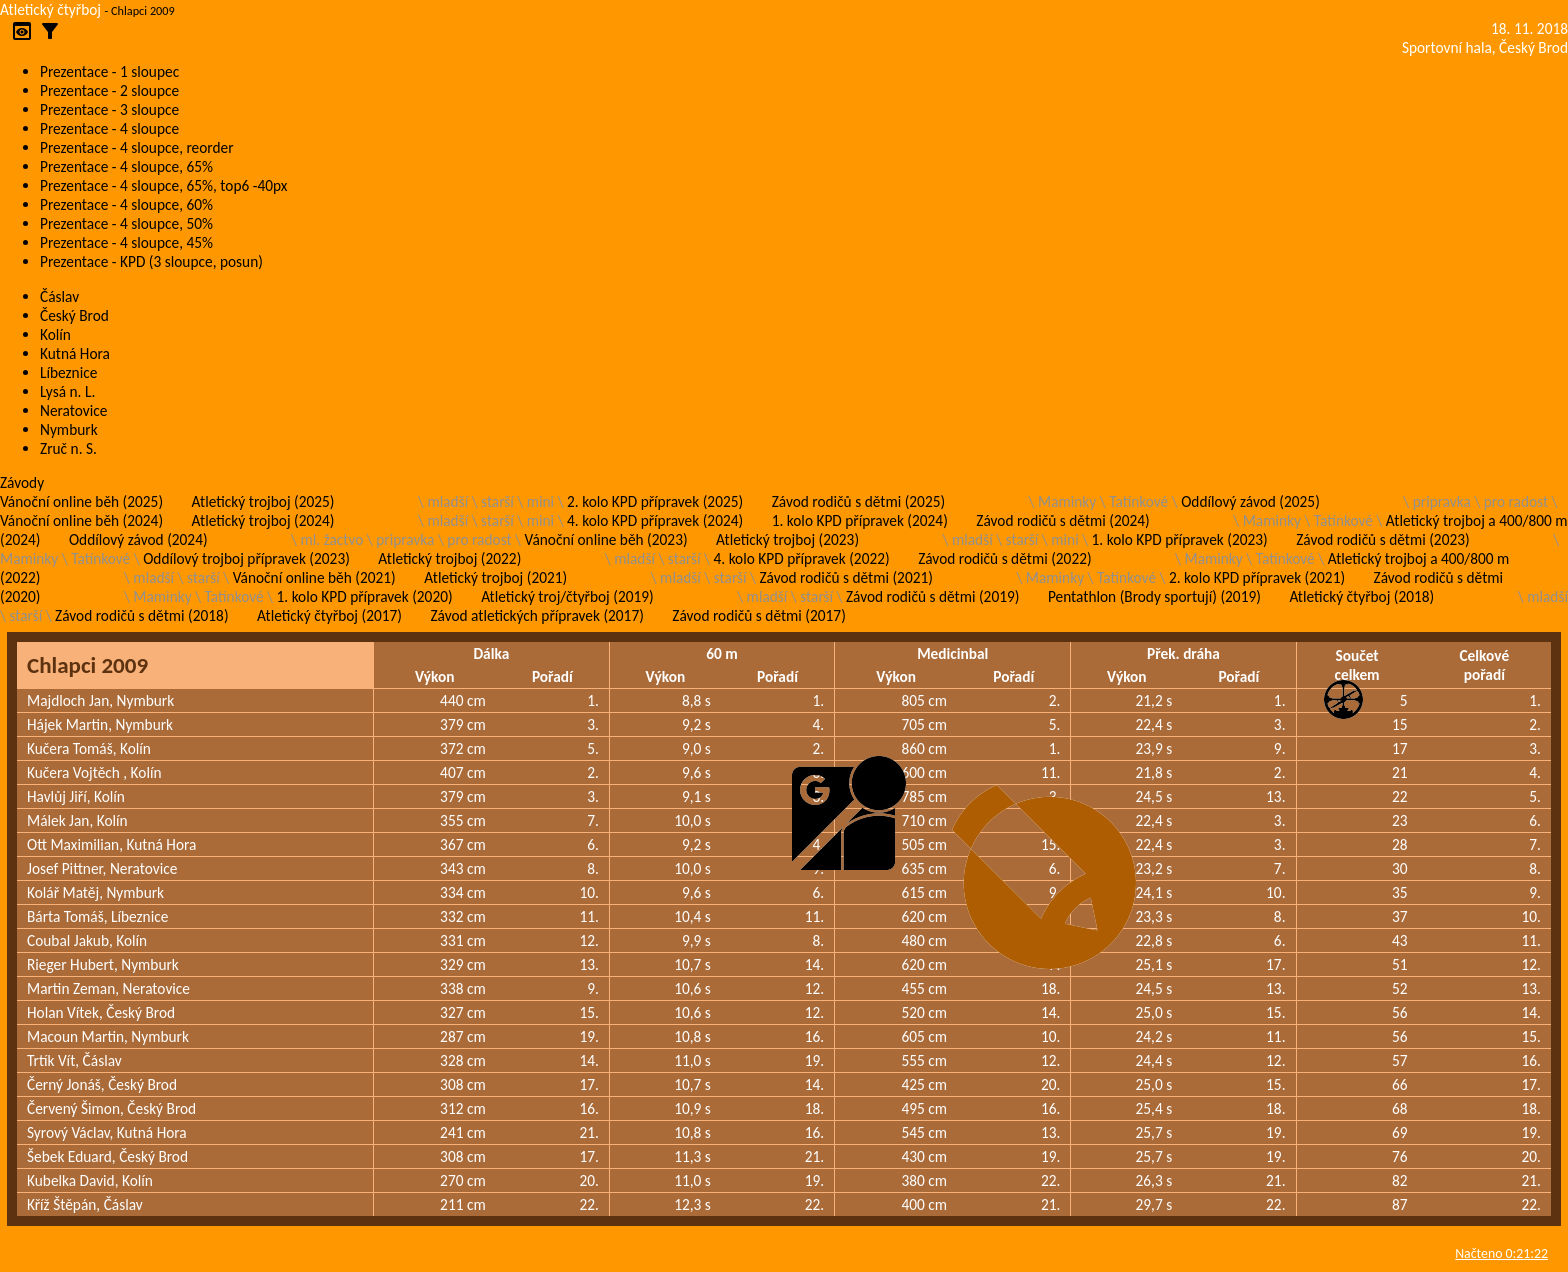 This screenshot has width=1568, height=1272. What do you see at coordinates (1044, 877) in the screenshot?
I see `open LiveJournal app` at bounding box center [1044, 877].